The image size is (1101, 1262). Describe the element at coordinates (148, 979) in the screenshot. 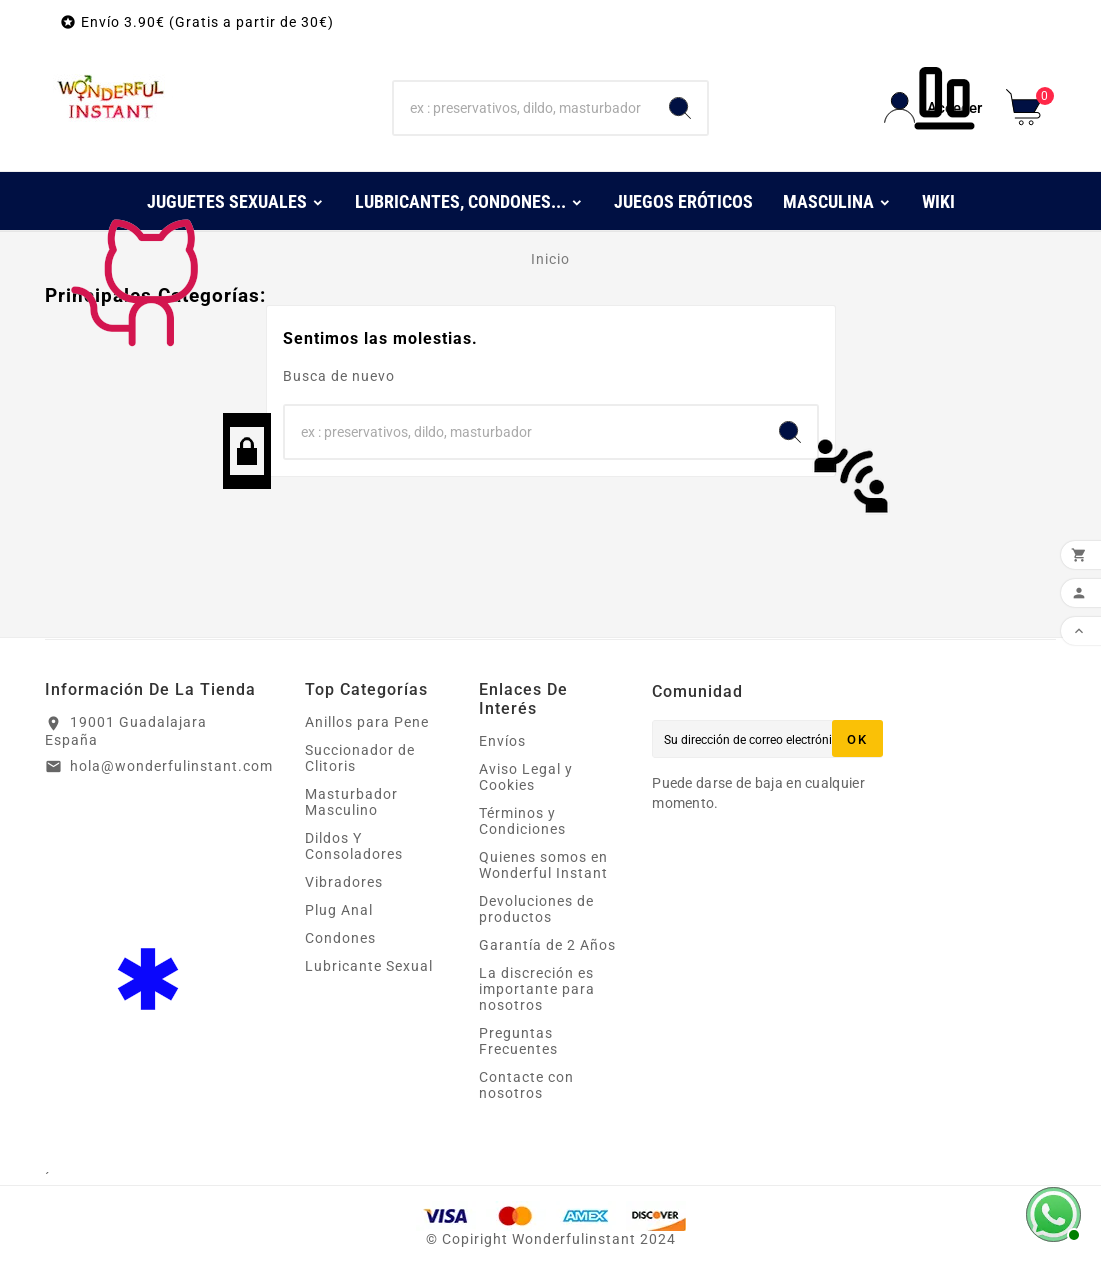

I see `access medical or health-related features` at that location.